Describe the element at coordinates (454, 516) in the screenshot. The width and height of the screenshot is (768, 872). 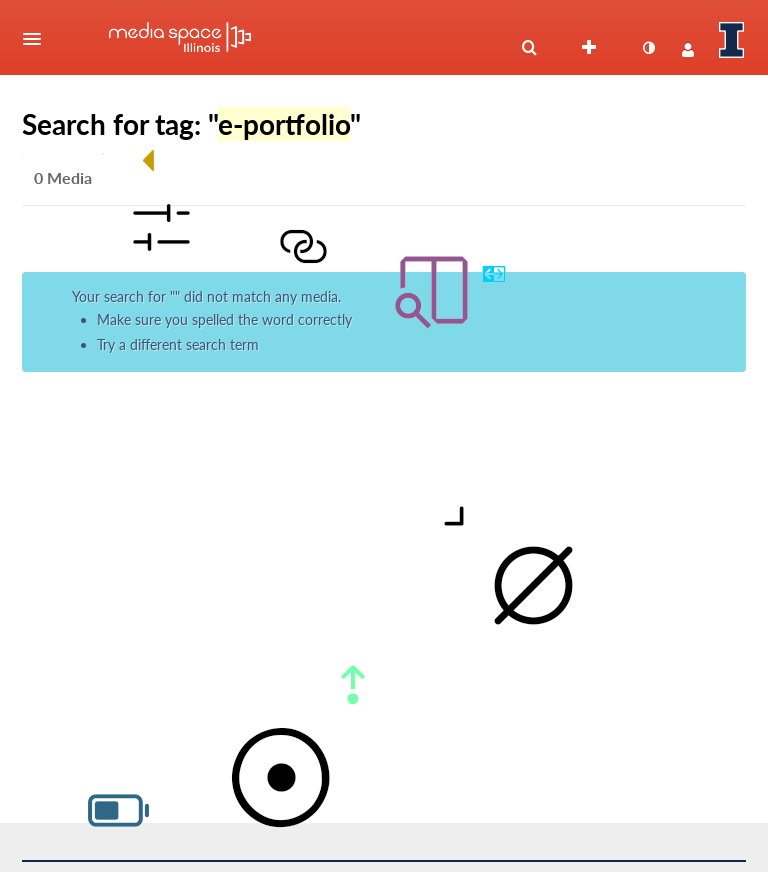
I see `navigate to the bottom-right section` at that location.